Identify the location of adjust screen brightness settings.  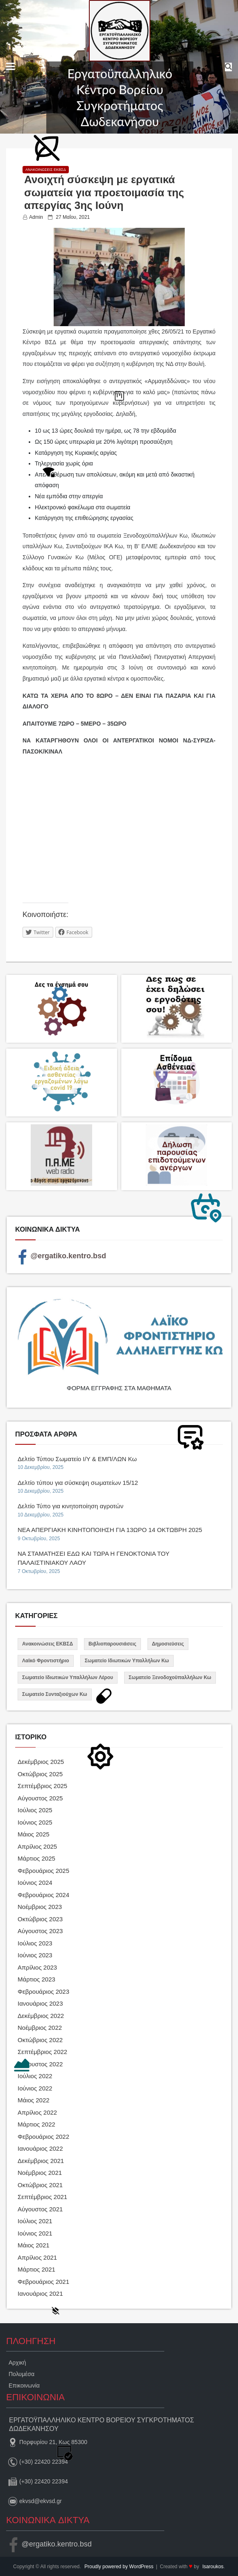
(100, 1757).